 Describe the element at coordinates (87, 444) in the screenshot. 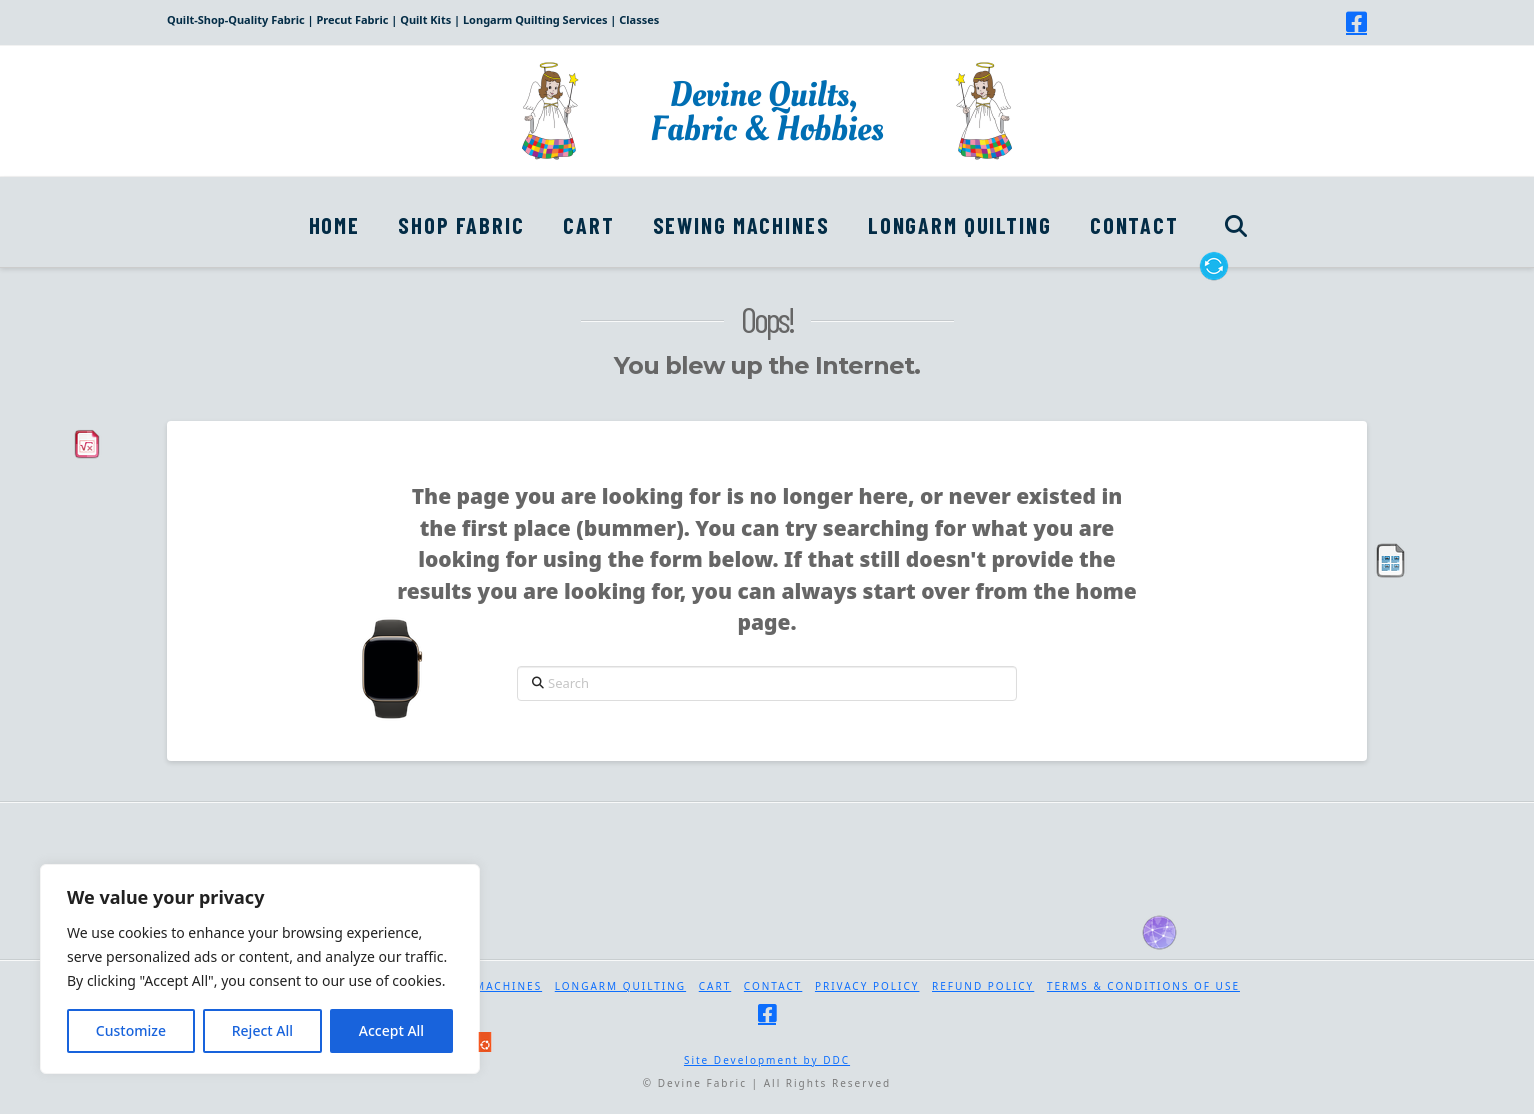

I see `libreoffice math formula template file` at that location.